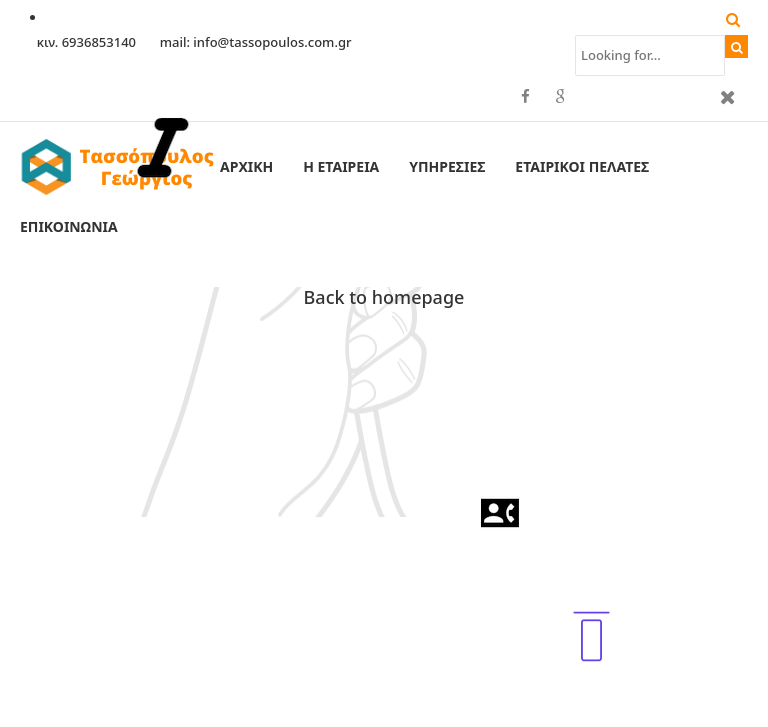 The image size is (768, 727). Describe the element at coordinates (500, 513) in the screenshot. I see `call a contact from your address book` at that location.